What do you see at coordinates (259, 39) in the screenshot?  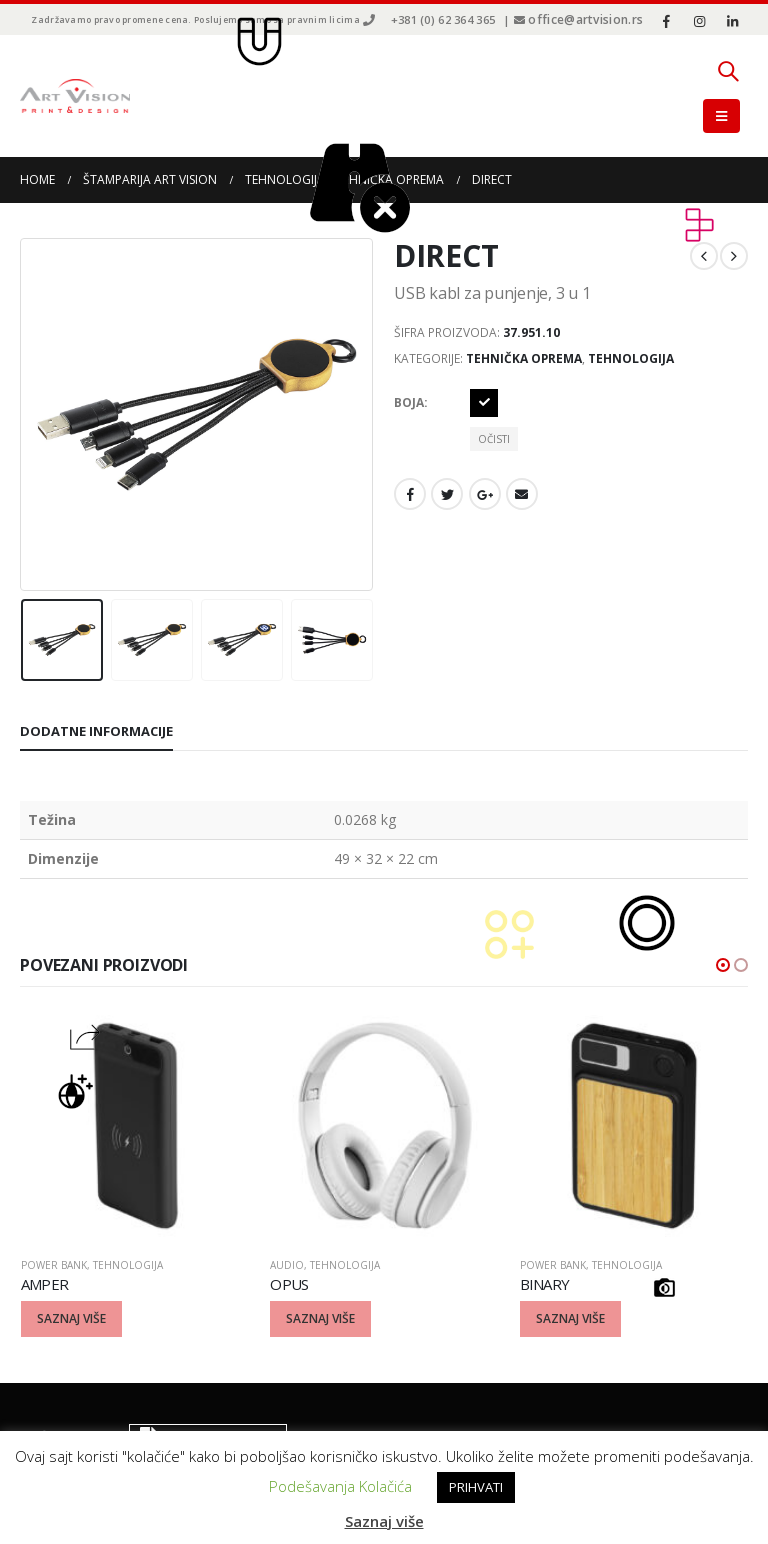 I see `activate magnetic snap or alignment tool` at bounding box center [259, 39].